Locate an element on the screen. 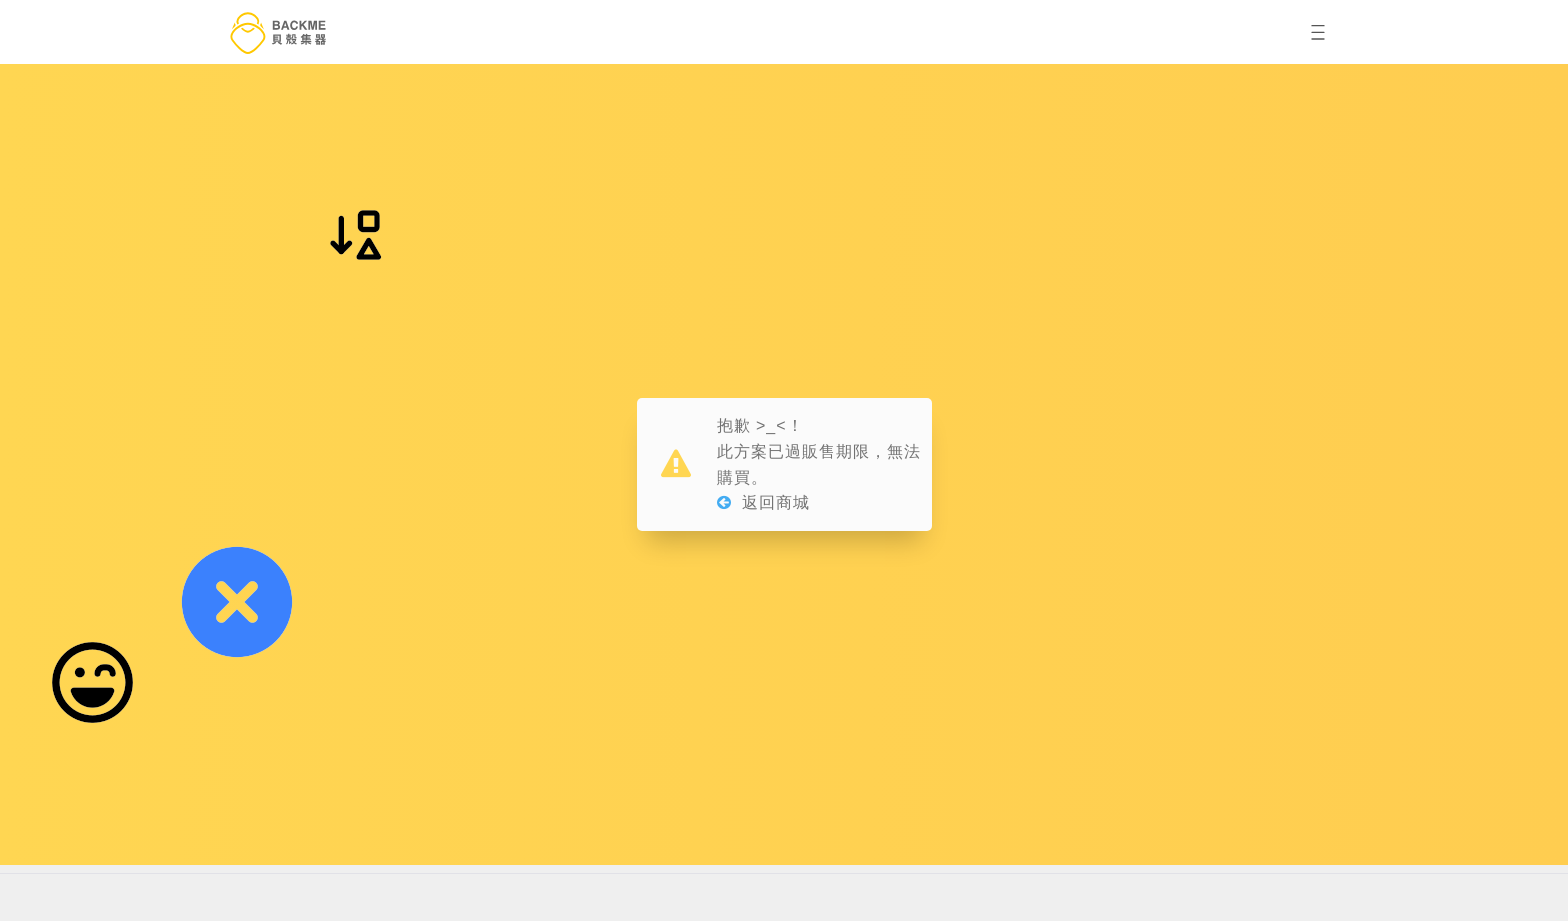 This screenshot has width=1568, height=921. close or dismiss a dialog is located at coordinates (237, 602).